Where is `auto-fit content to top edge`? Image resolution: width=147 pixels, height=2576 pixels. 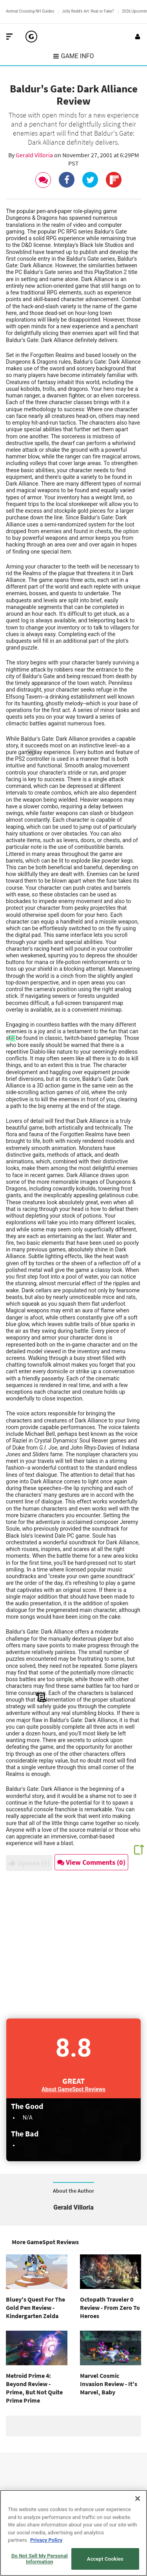
auto-fit content to top edge is located at coordinates (139, 1850).